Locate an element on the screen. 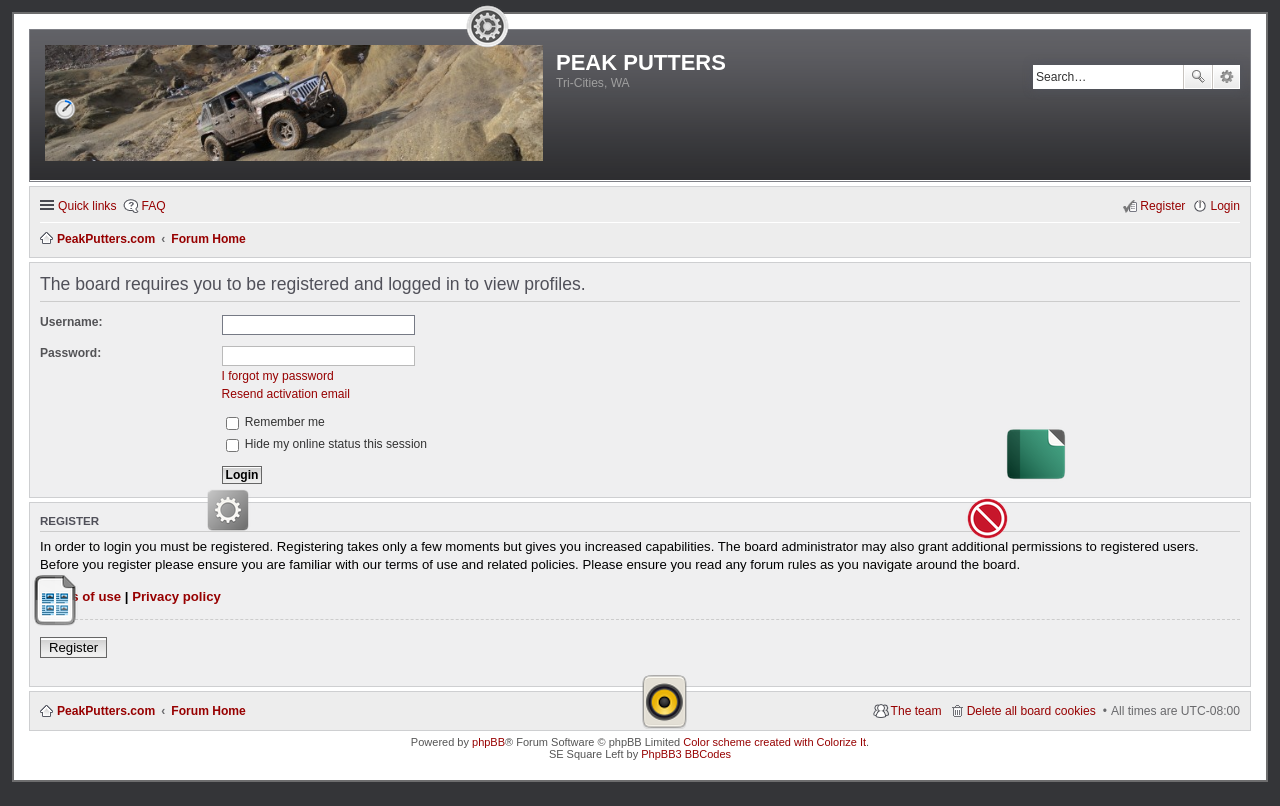 Image resolution: width=1280 pixels, height=806 pixels. open an opendocument master document file is located at coordinates (55, 600).